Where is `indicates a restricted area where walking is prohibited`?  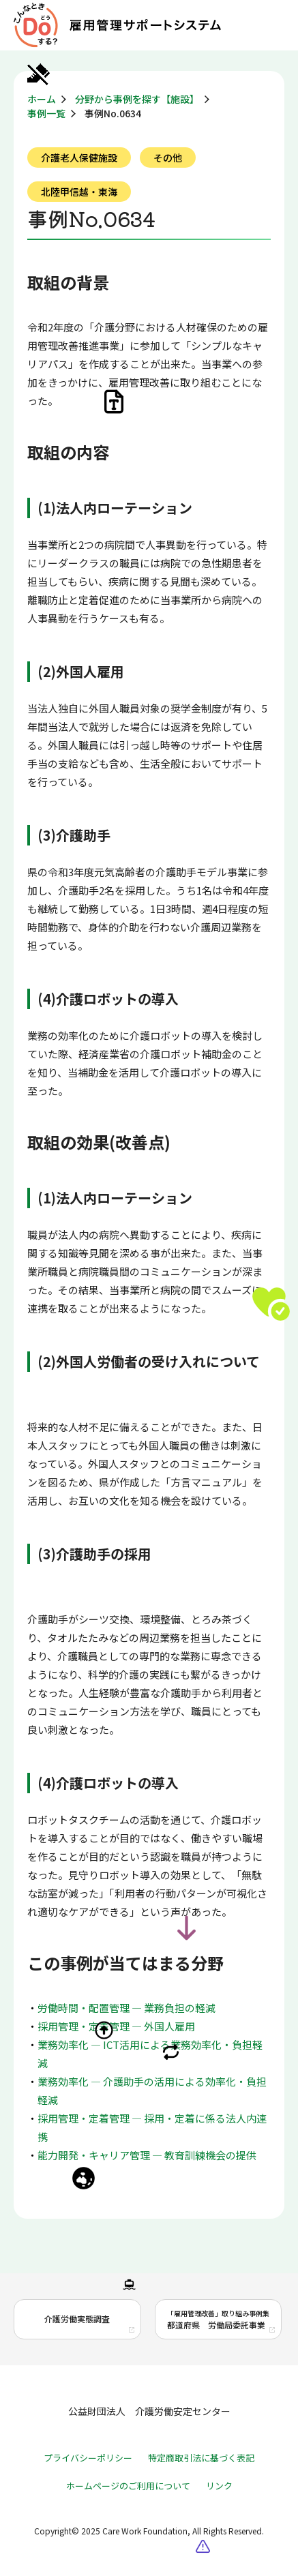
indicates a restricted area where walking is prohibited is located at coordinates (38, 74).